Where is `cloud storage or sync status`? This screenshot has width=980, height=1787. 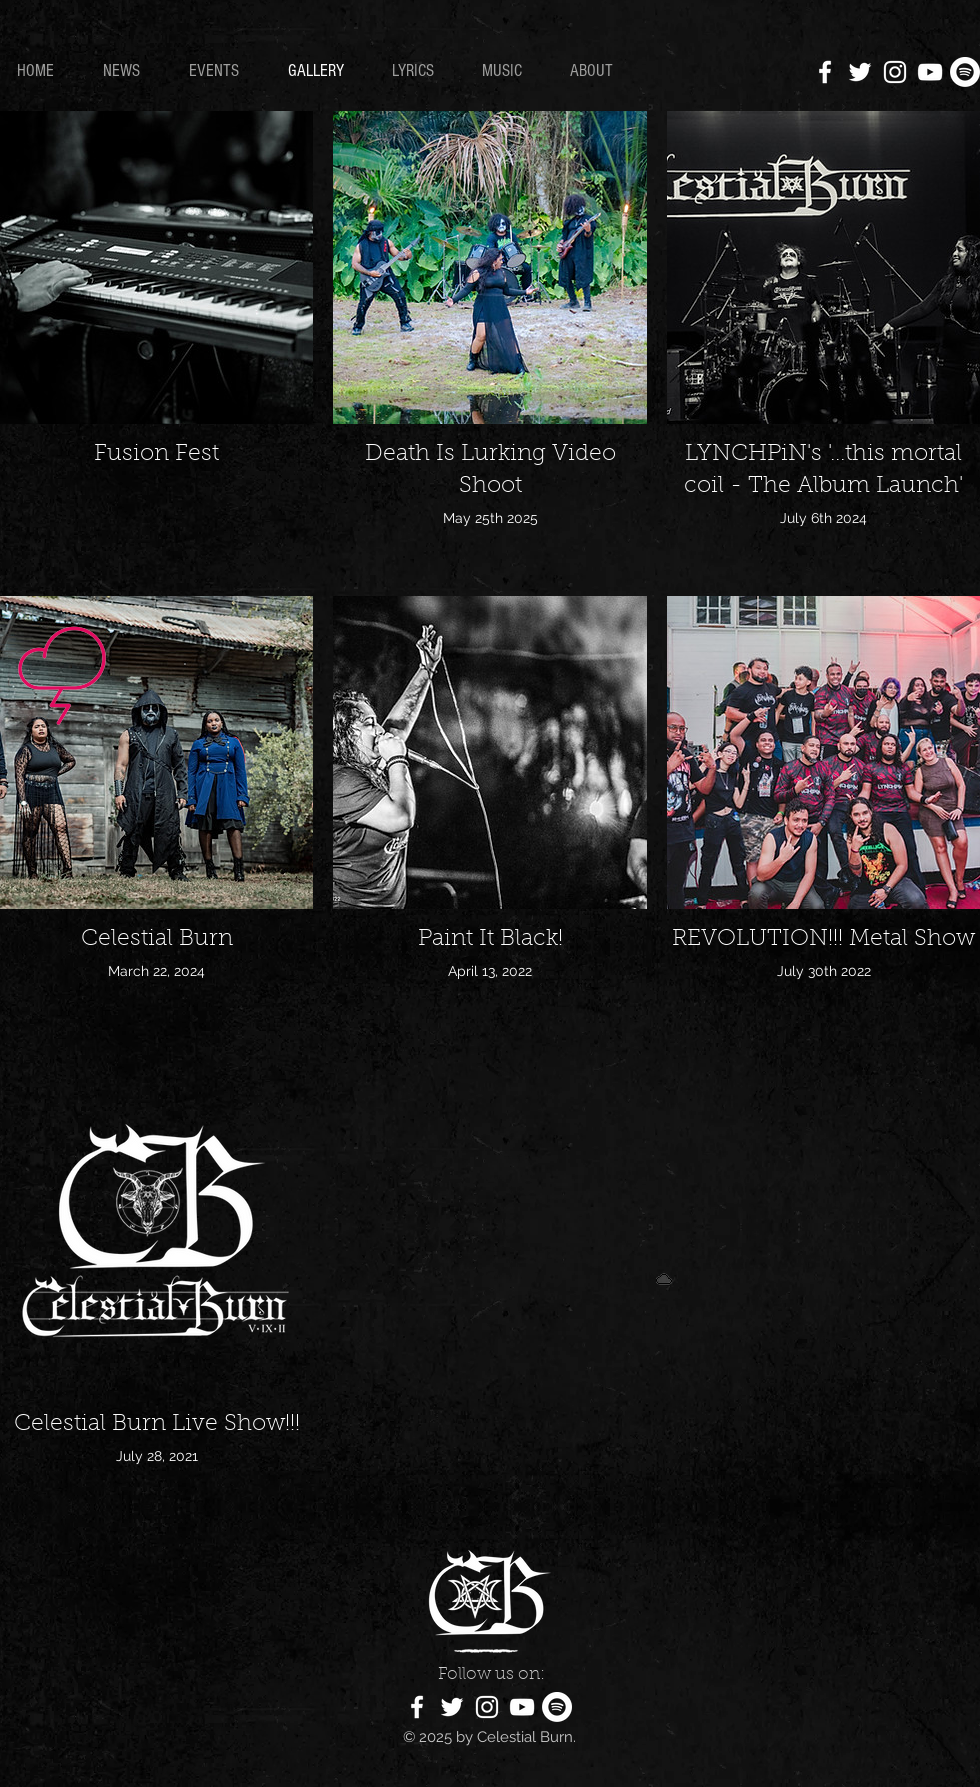 cloud storage or sync status is located at coordinates (664, 1279).